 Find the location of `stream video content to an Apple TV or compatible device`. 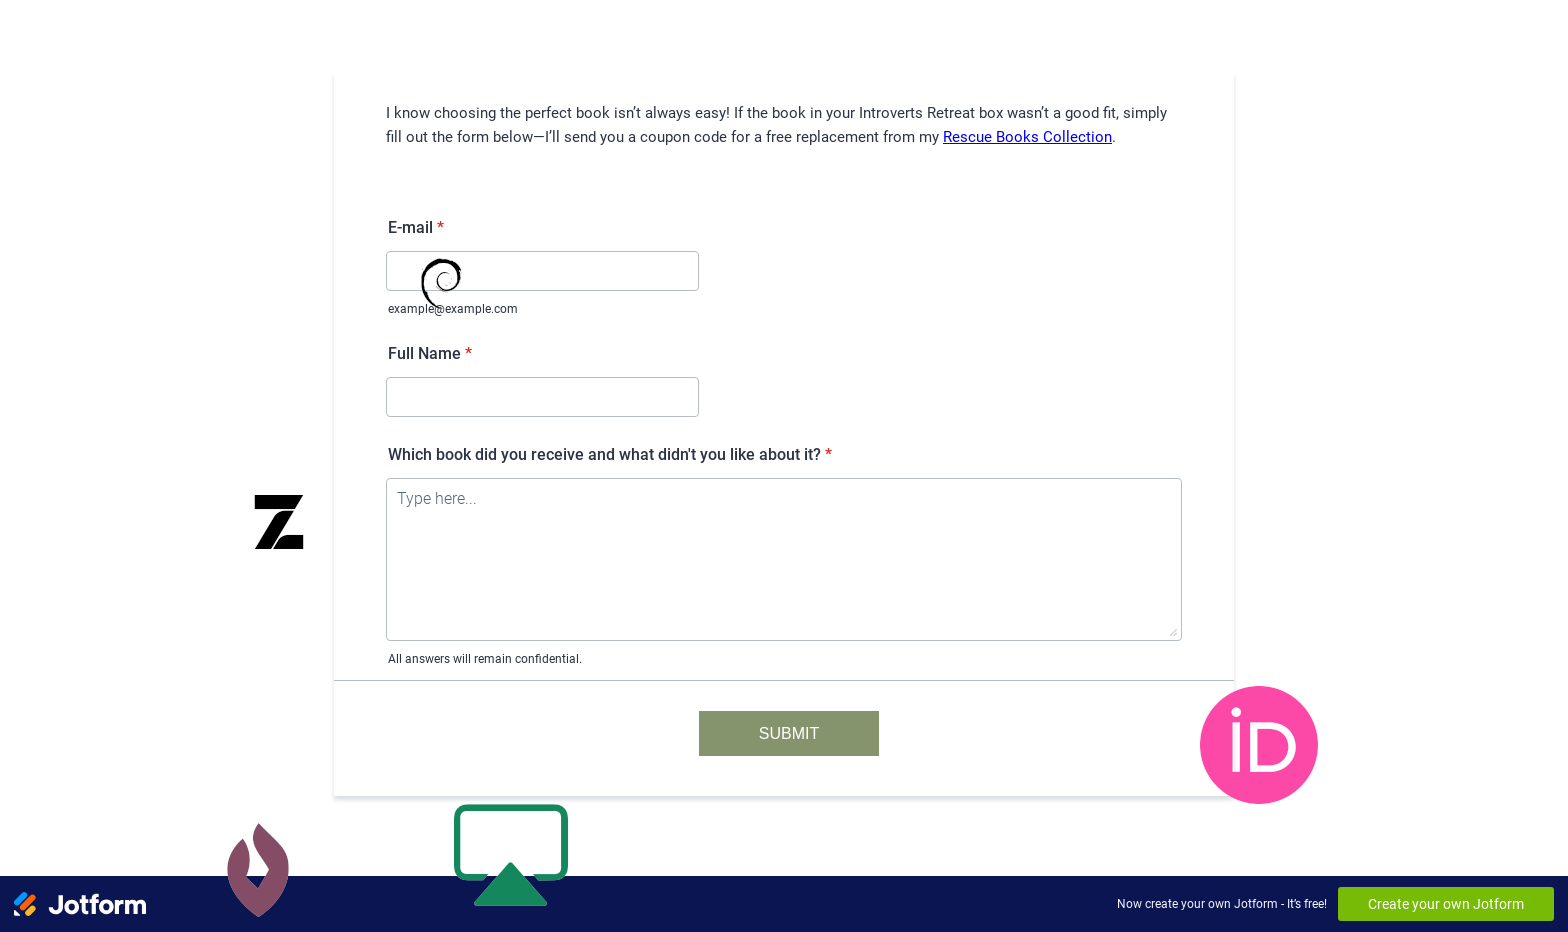

stream video content to an Apple TV or compatible device is located at coordinates (511, 855).